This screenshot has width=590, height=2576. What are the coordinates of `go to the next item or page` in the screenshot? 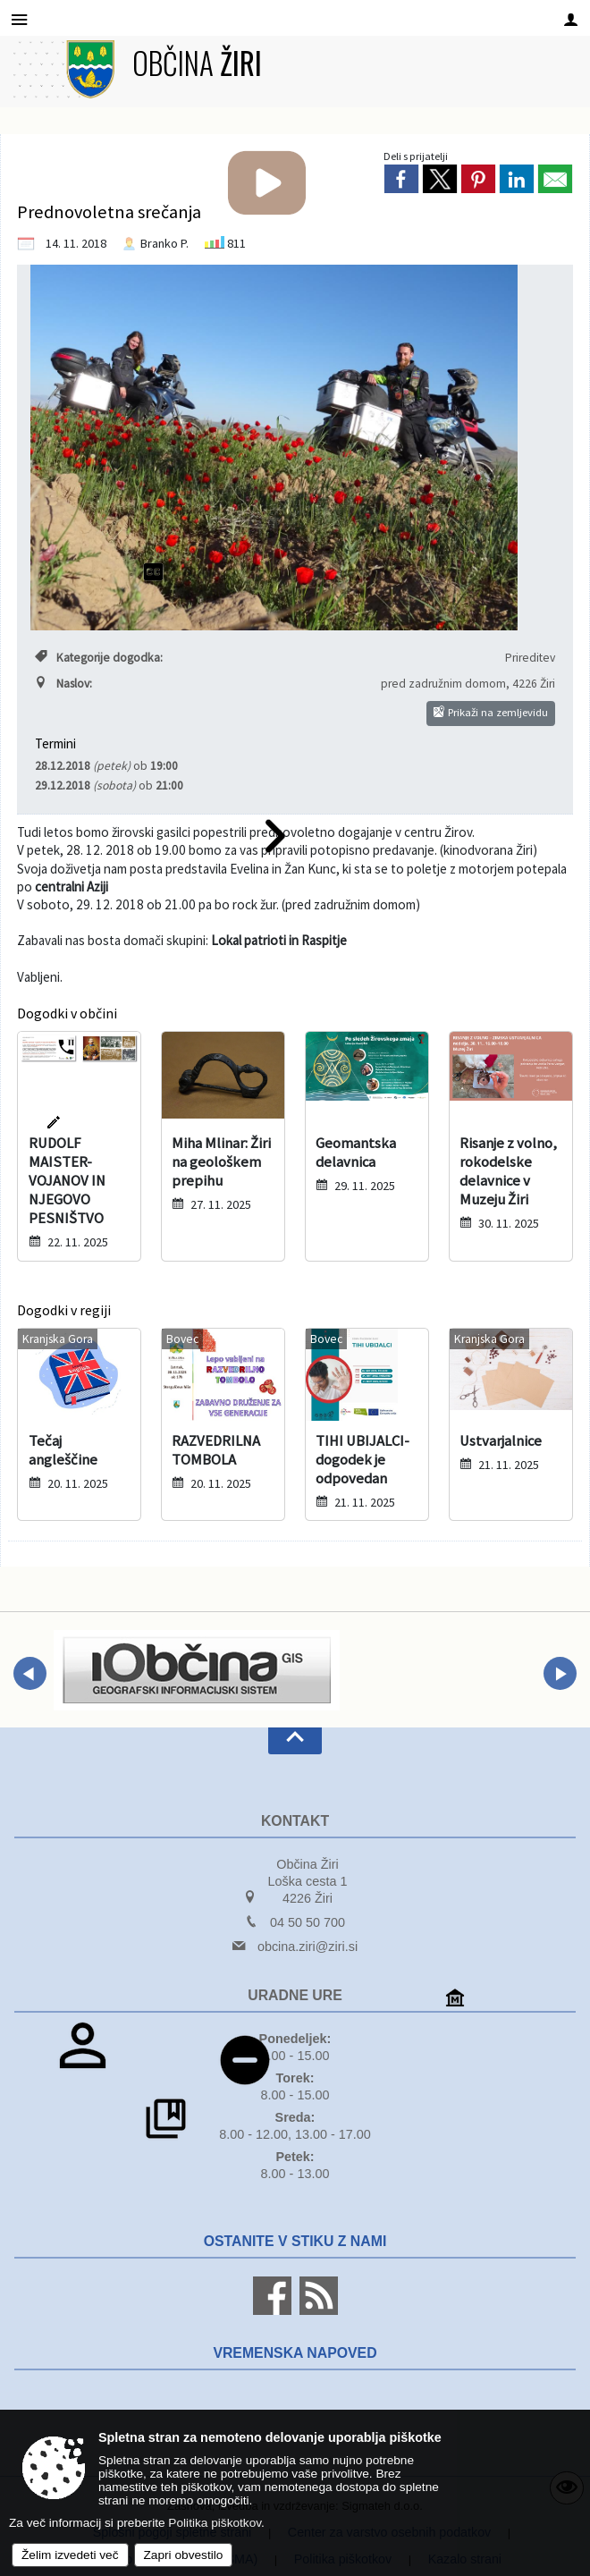 It's located at (274, 836).